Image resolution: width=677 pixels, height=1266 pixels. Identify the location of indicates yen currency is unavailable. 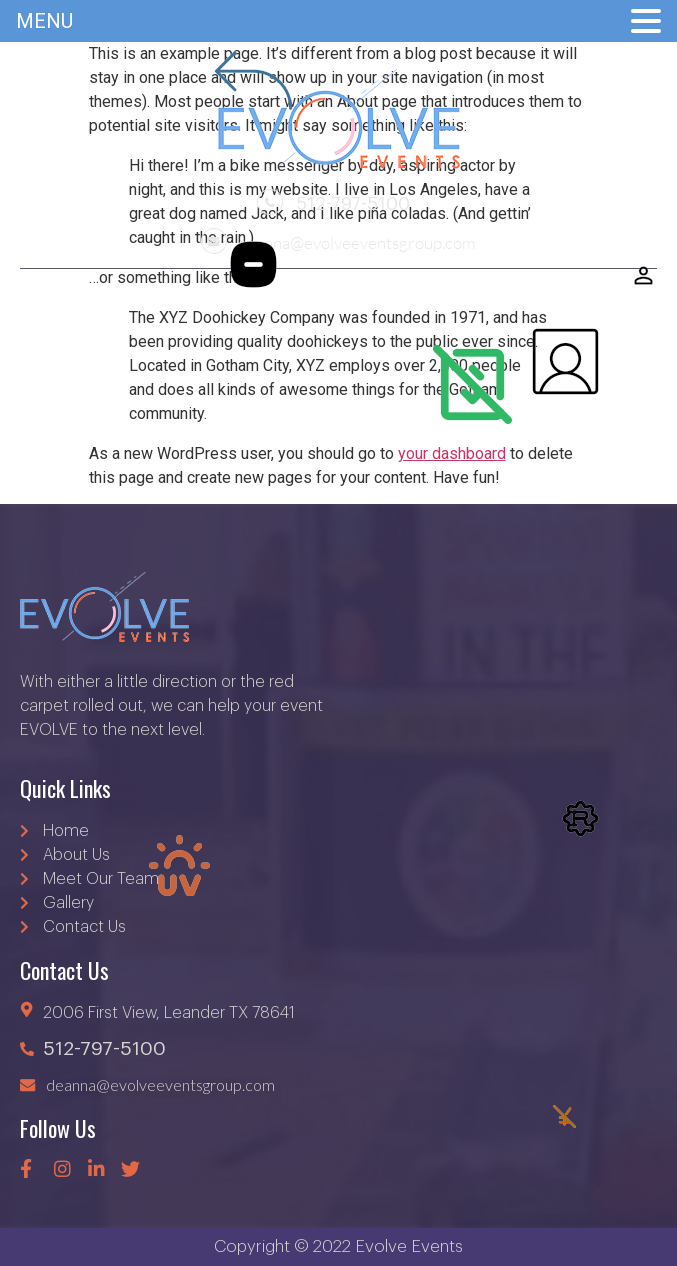
(564, 1116).